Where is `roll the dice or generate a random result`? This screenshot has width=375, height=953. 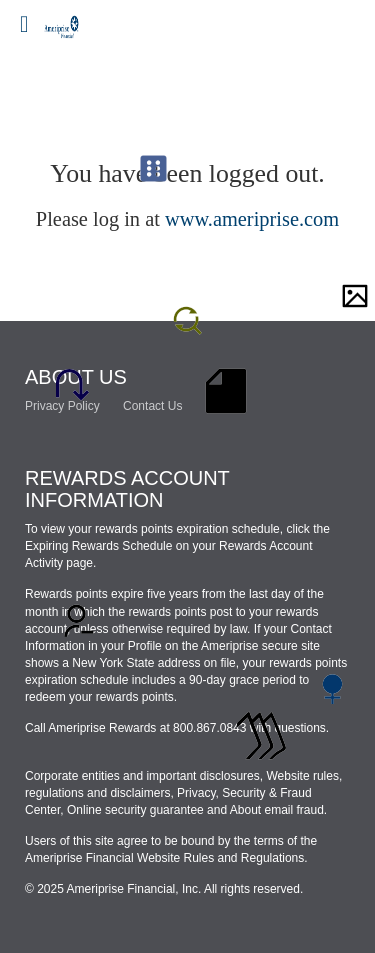
roll the dice or generate a random result is located at coordinates (153, 168).